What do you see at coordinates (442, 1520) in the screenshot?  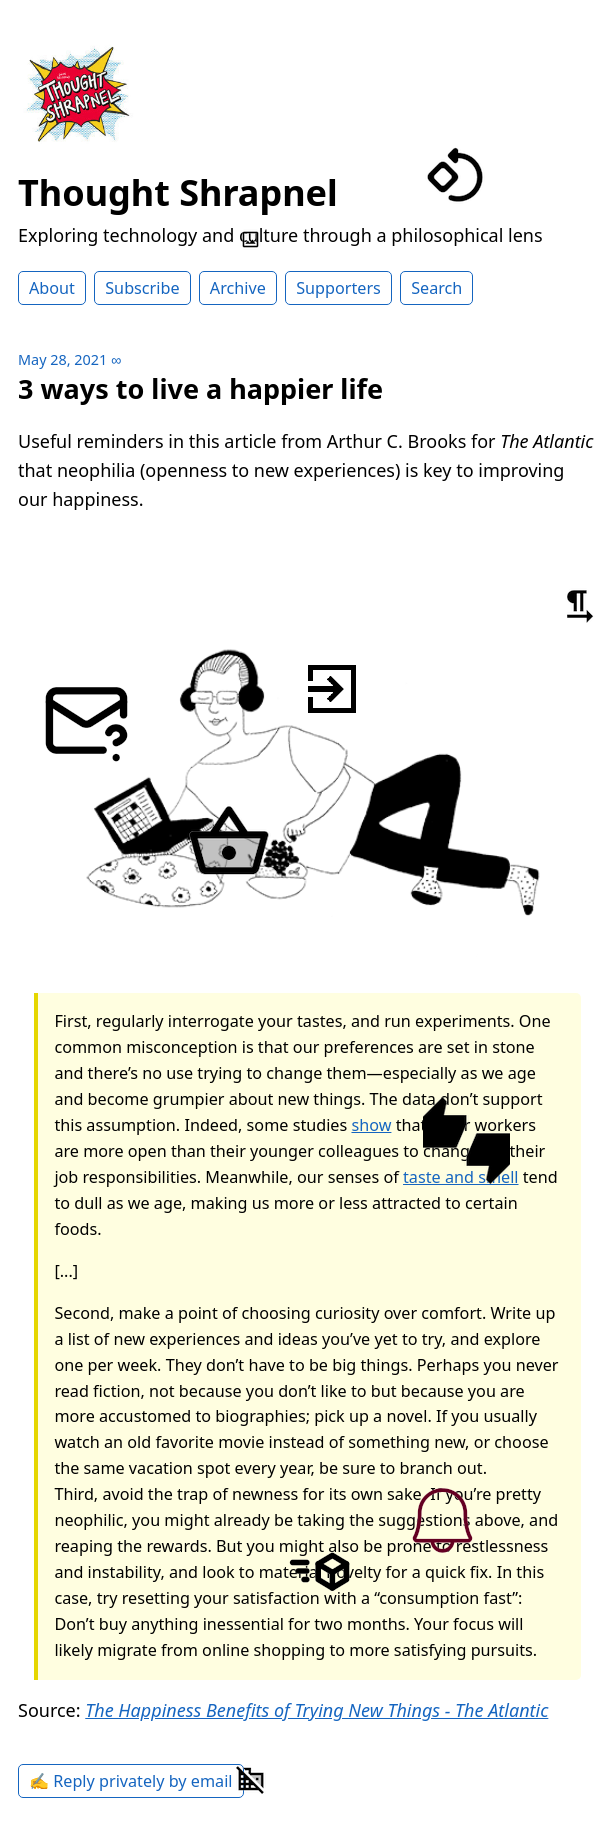 I see `view notifications` at bounding box center [442, 1520].